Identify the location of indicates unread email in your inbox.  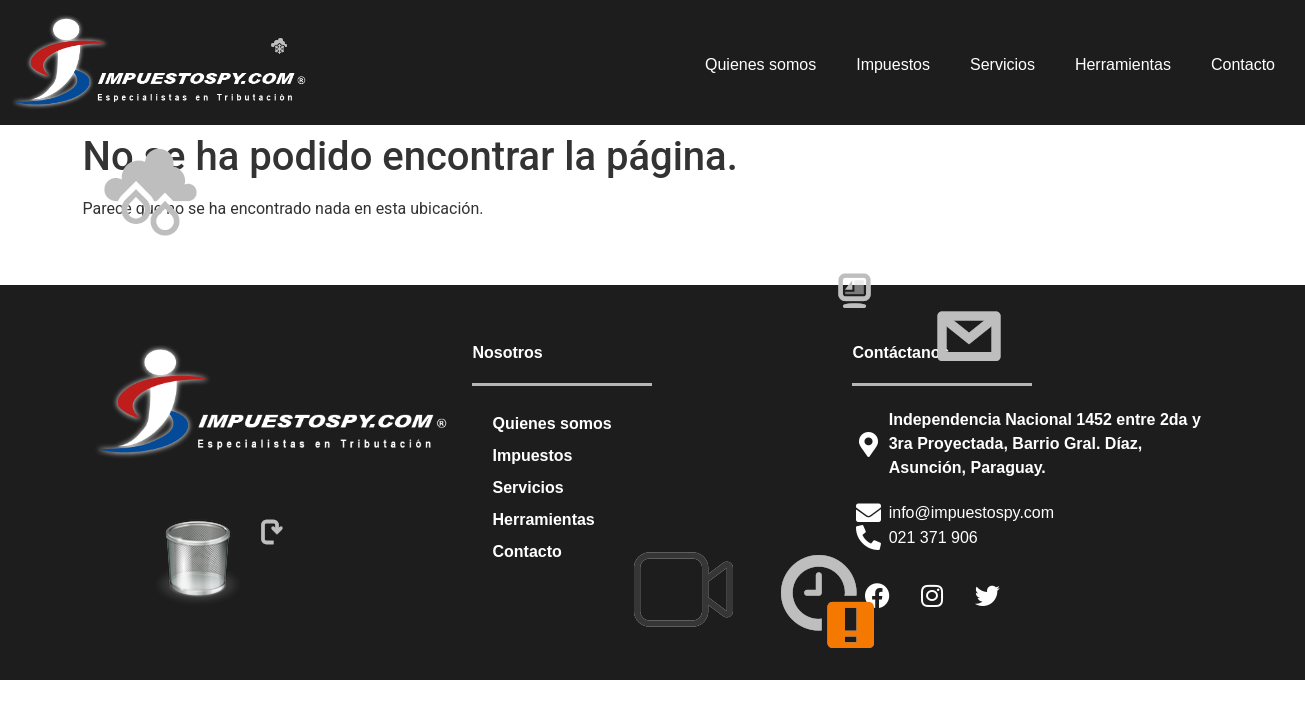
(969, 334).